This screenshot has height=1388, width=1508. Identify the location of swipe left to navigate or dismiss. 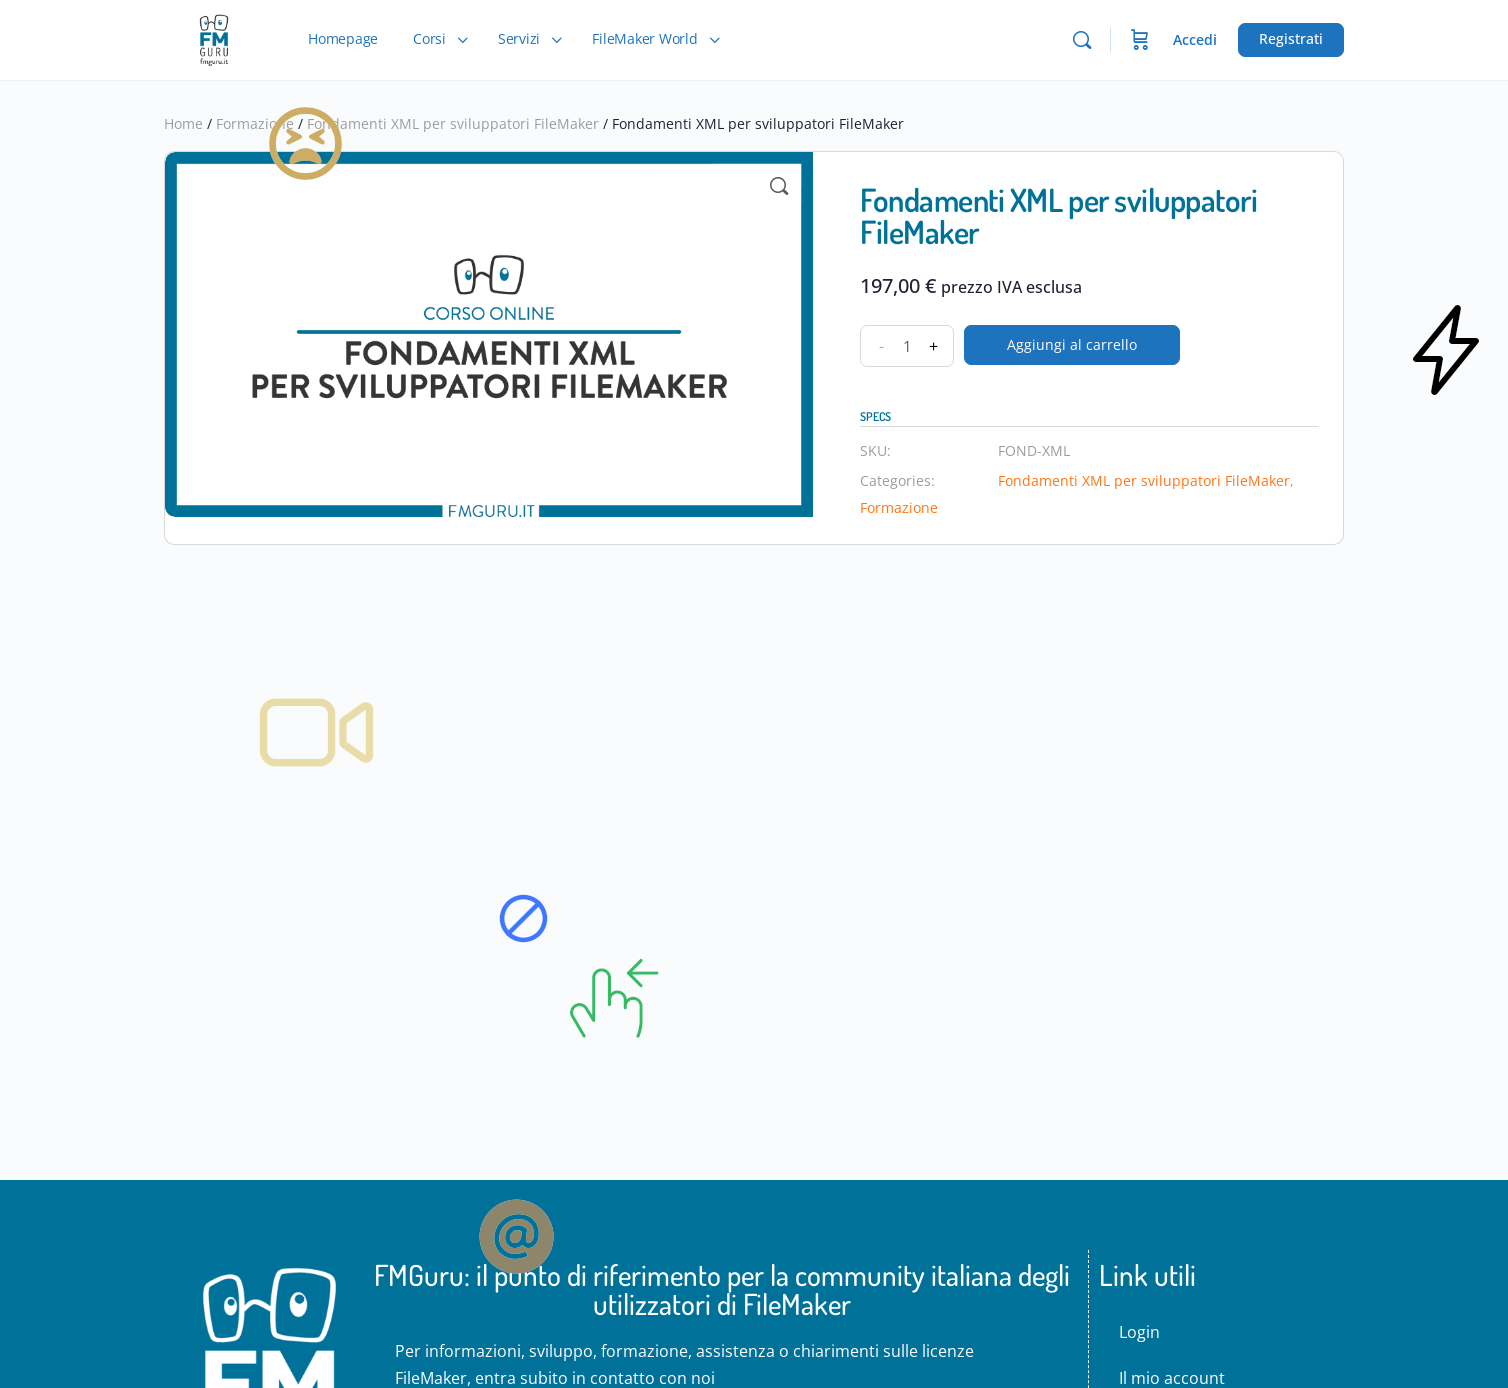
(609, 1001).